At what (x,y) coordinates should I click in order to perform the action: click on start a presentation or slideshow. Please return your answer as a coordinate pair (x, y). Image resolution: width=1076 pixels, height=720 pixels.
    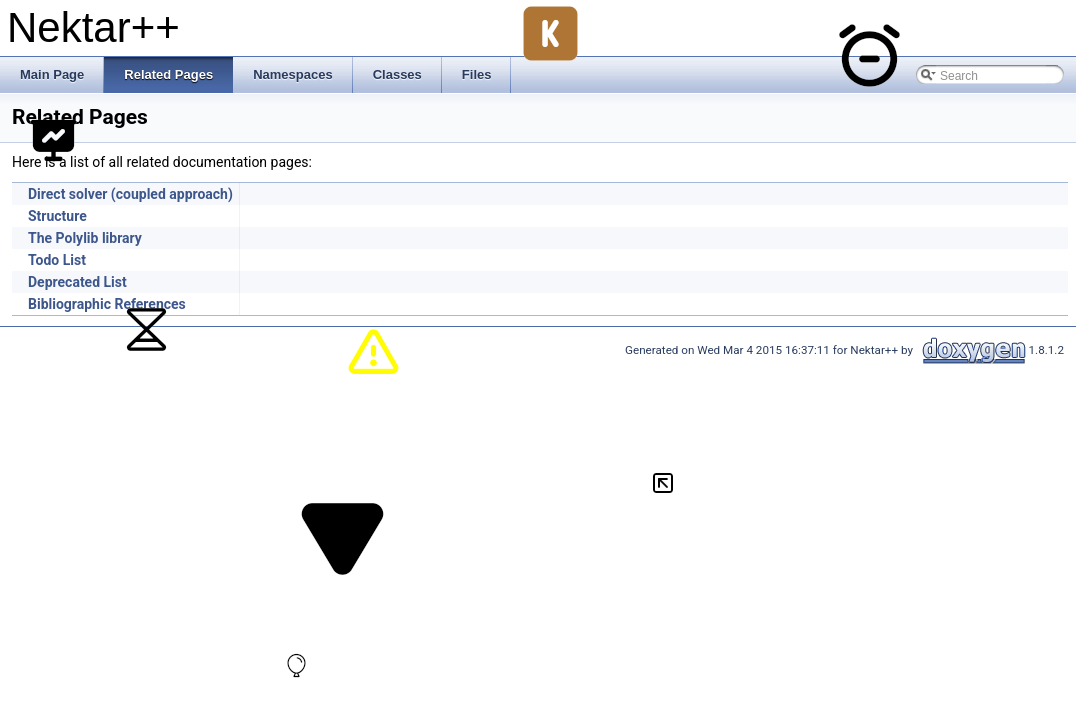
    Looking at the image, I should click on (53, 140).